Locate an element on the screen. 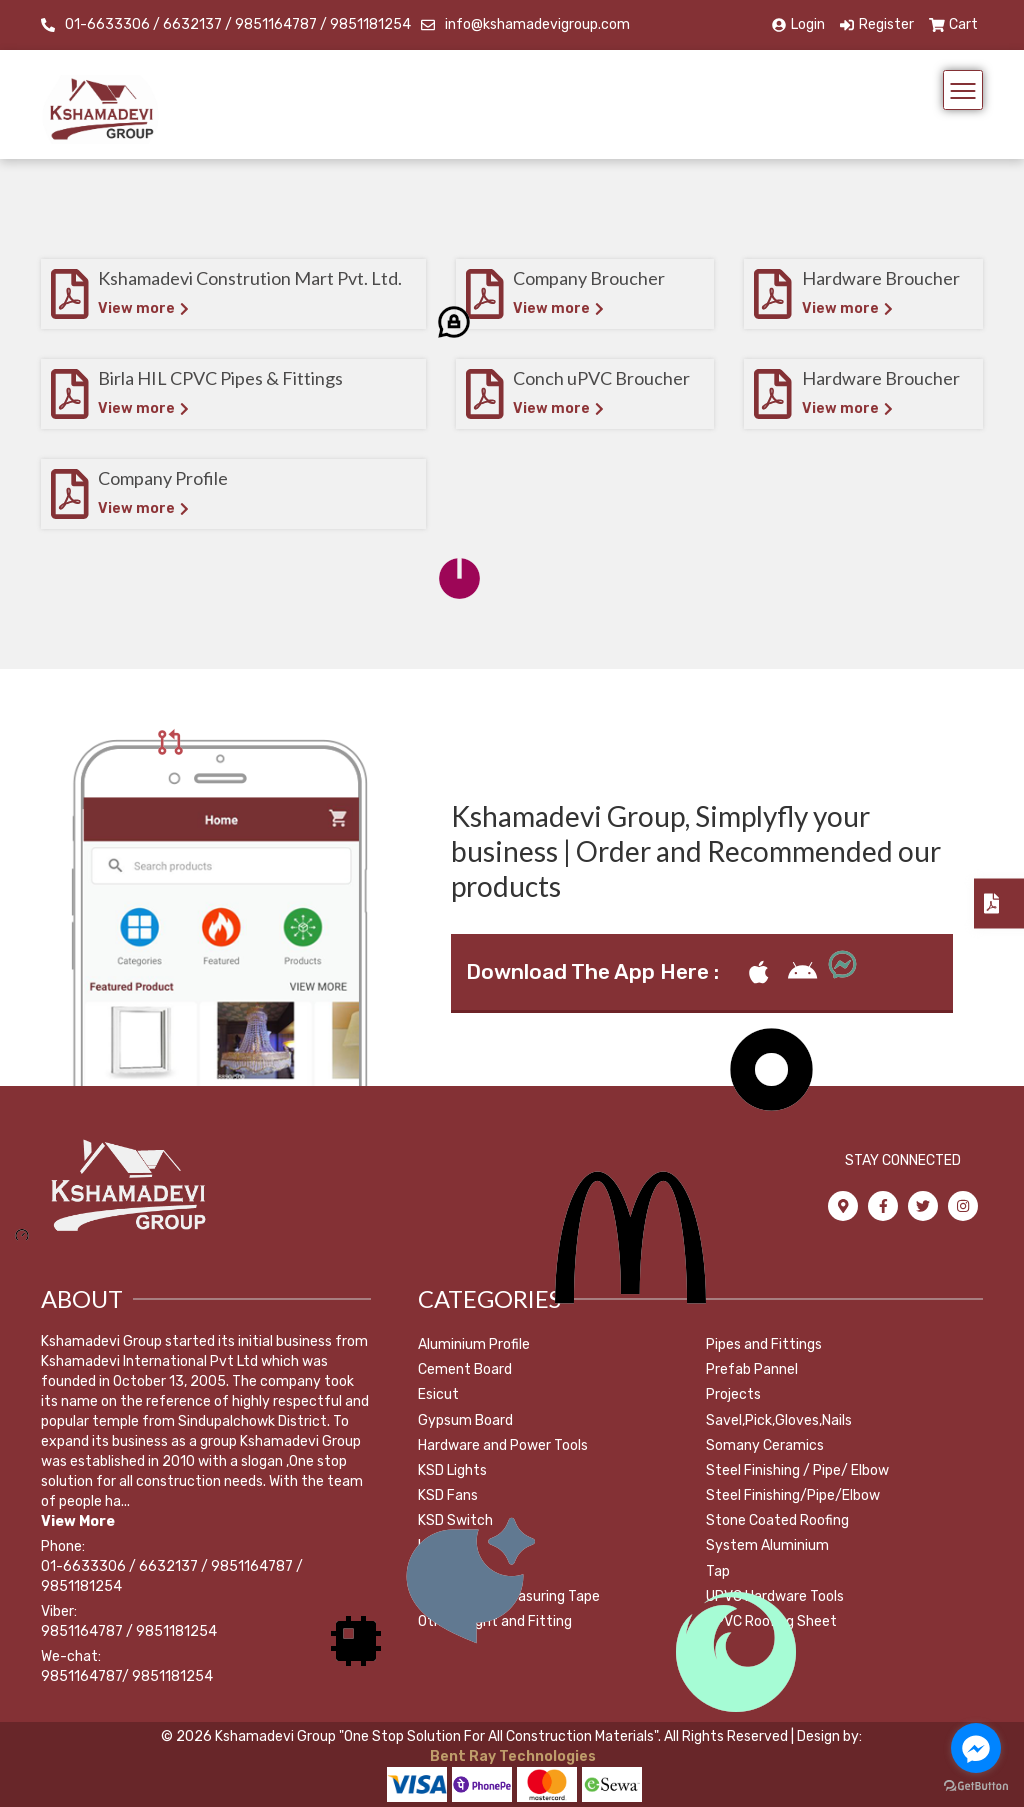  open Facebook Messenger is located at coordinates (842, 964).